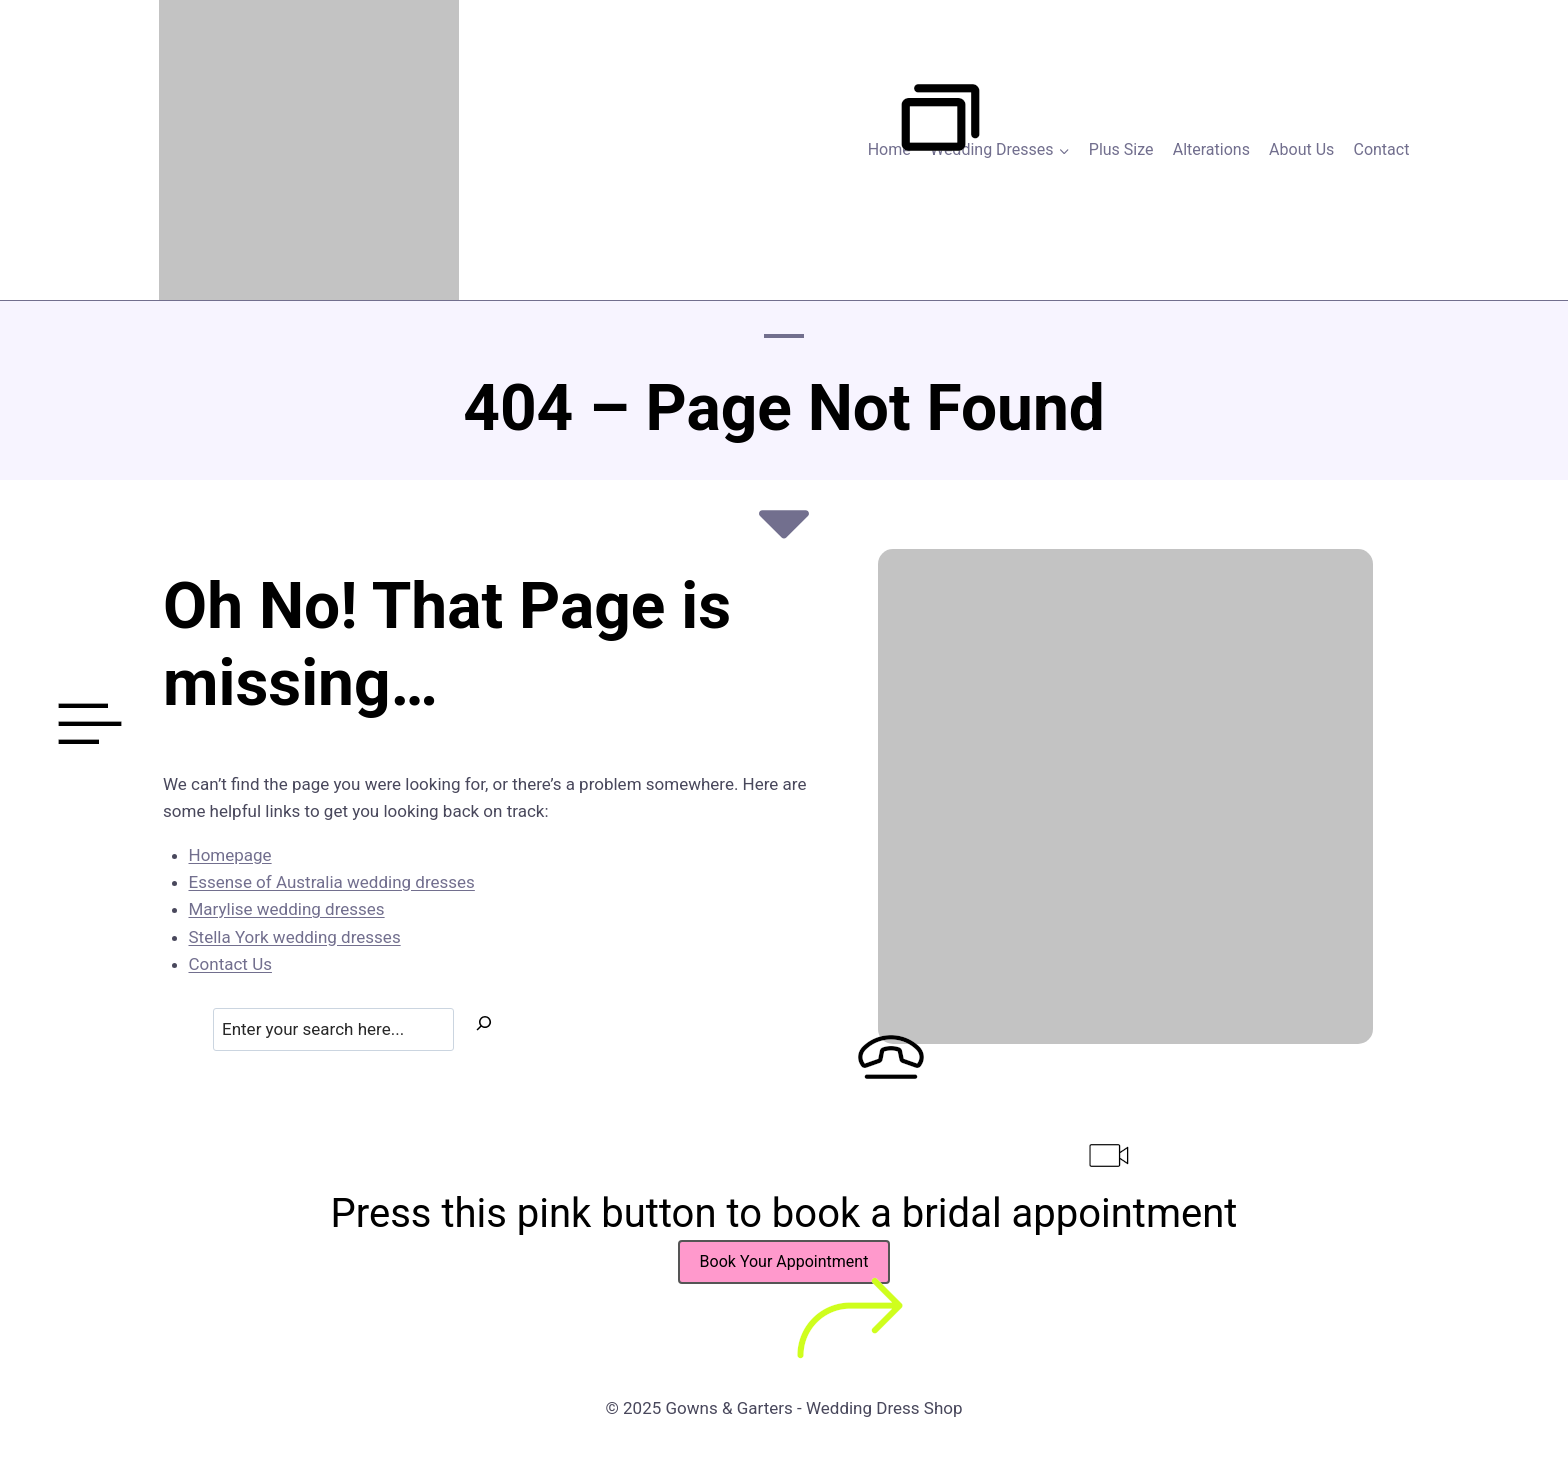  Describe the element at coordinates (850, 1318) in the screenshot. I see `share or forward content` at that location.